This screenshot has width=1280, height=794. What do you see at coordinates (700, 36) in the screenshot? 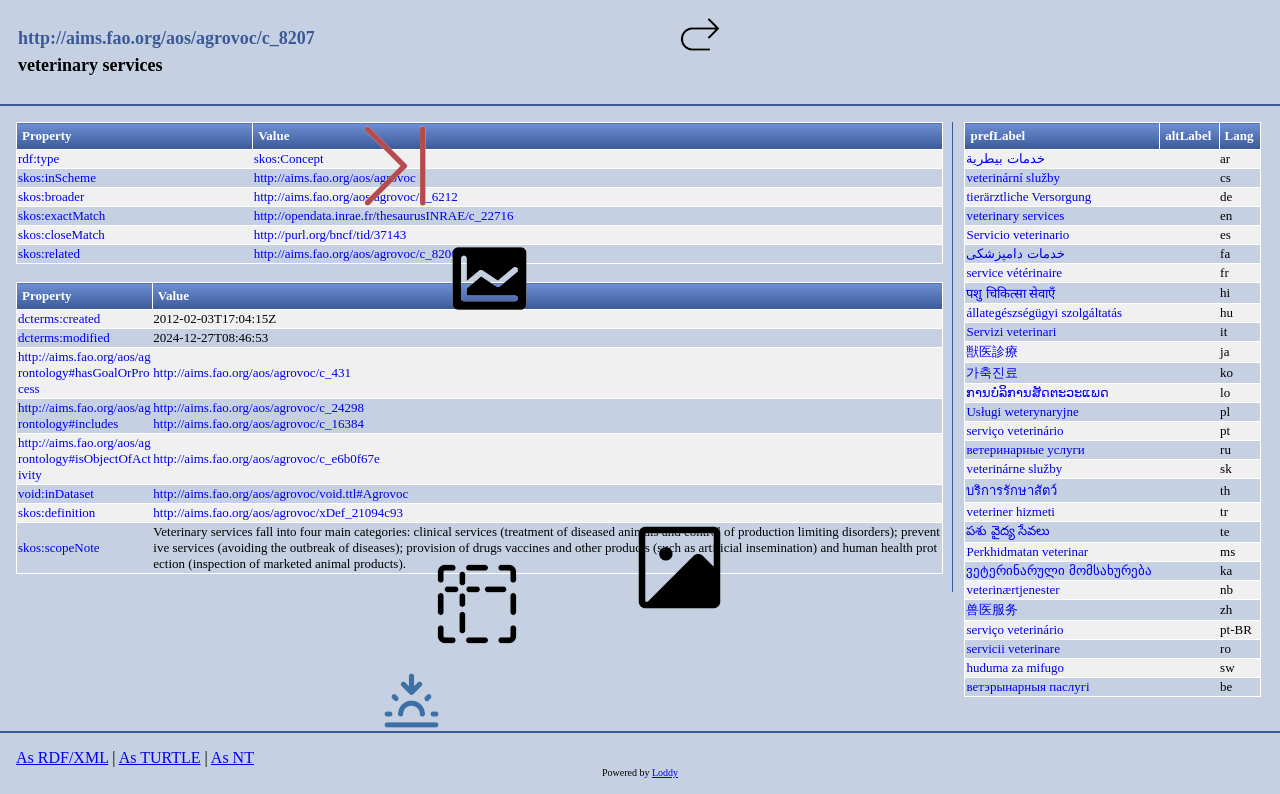
I see `redo or repeat the last action` at bounding box center [700, 36].